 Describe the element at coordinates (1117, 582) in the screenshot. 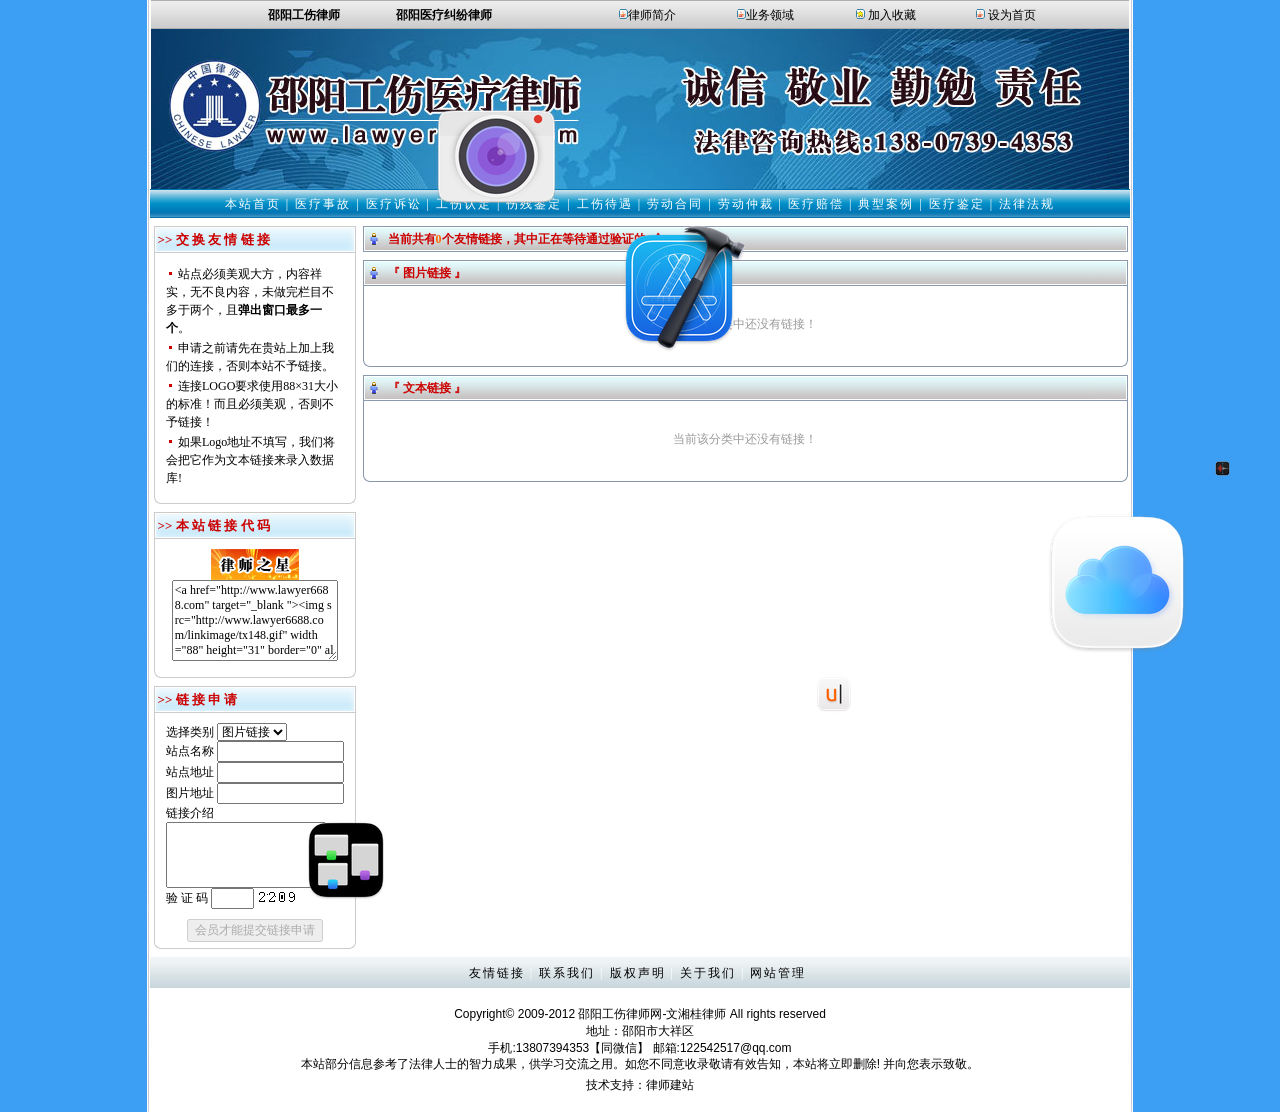

I see `open iCloud+ settings and storage management` at that location.